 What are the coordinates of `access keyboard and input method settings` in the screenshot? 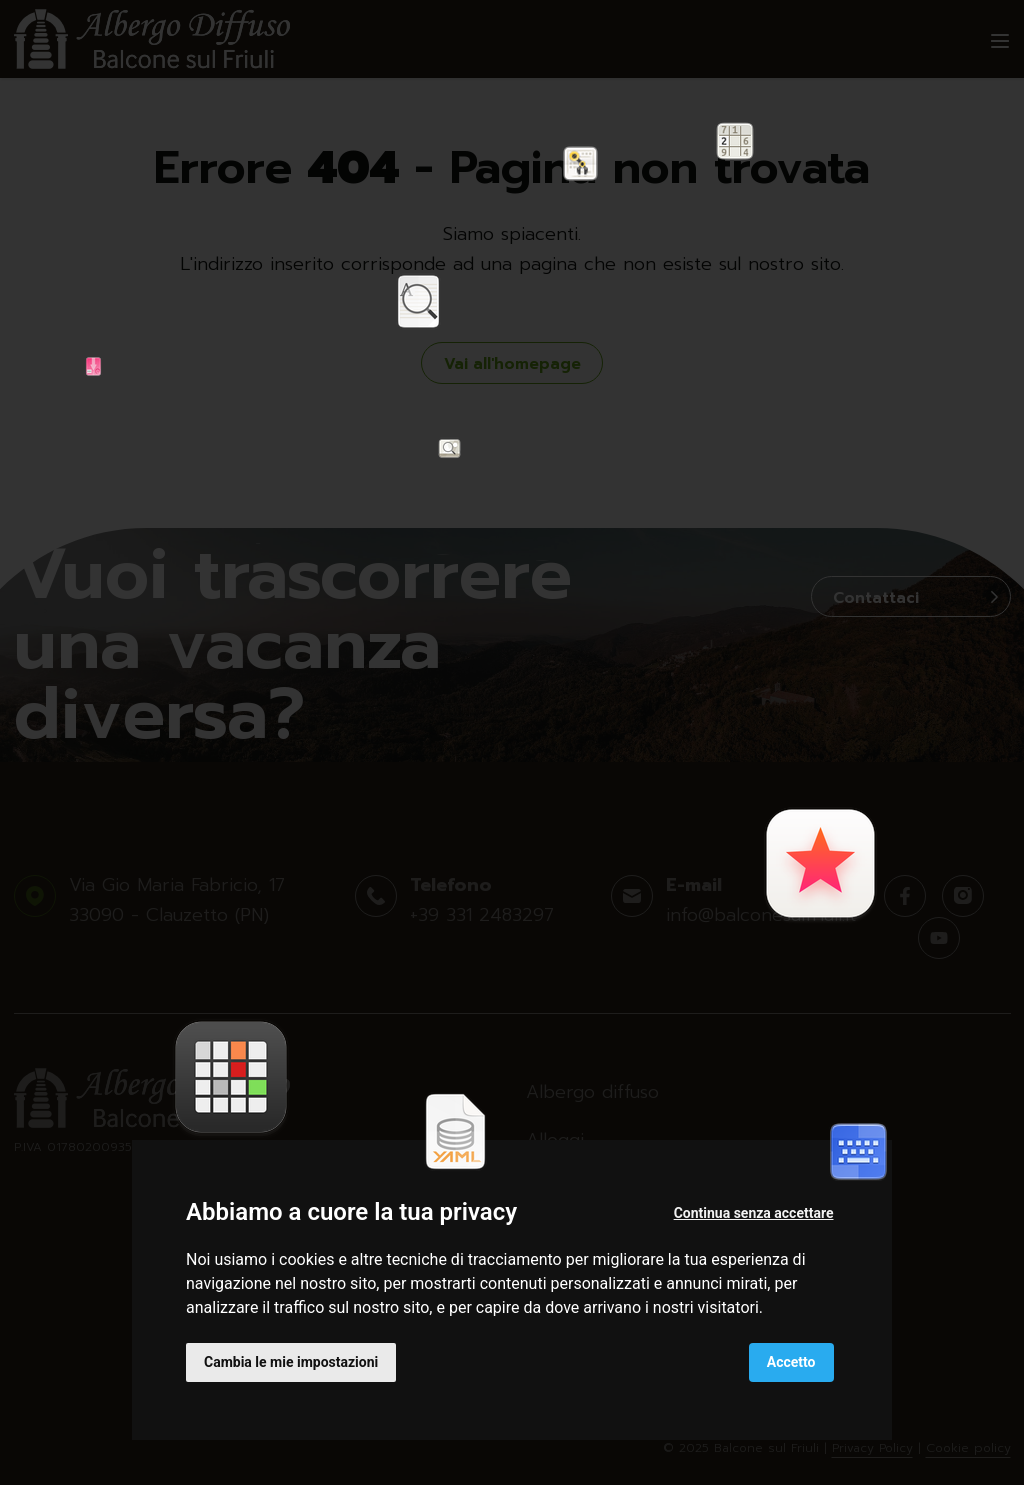 It's located at (858, 1151).